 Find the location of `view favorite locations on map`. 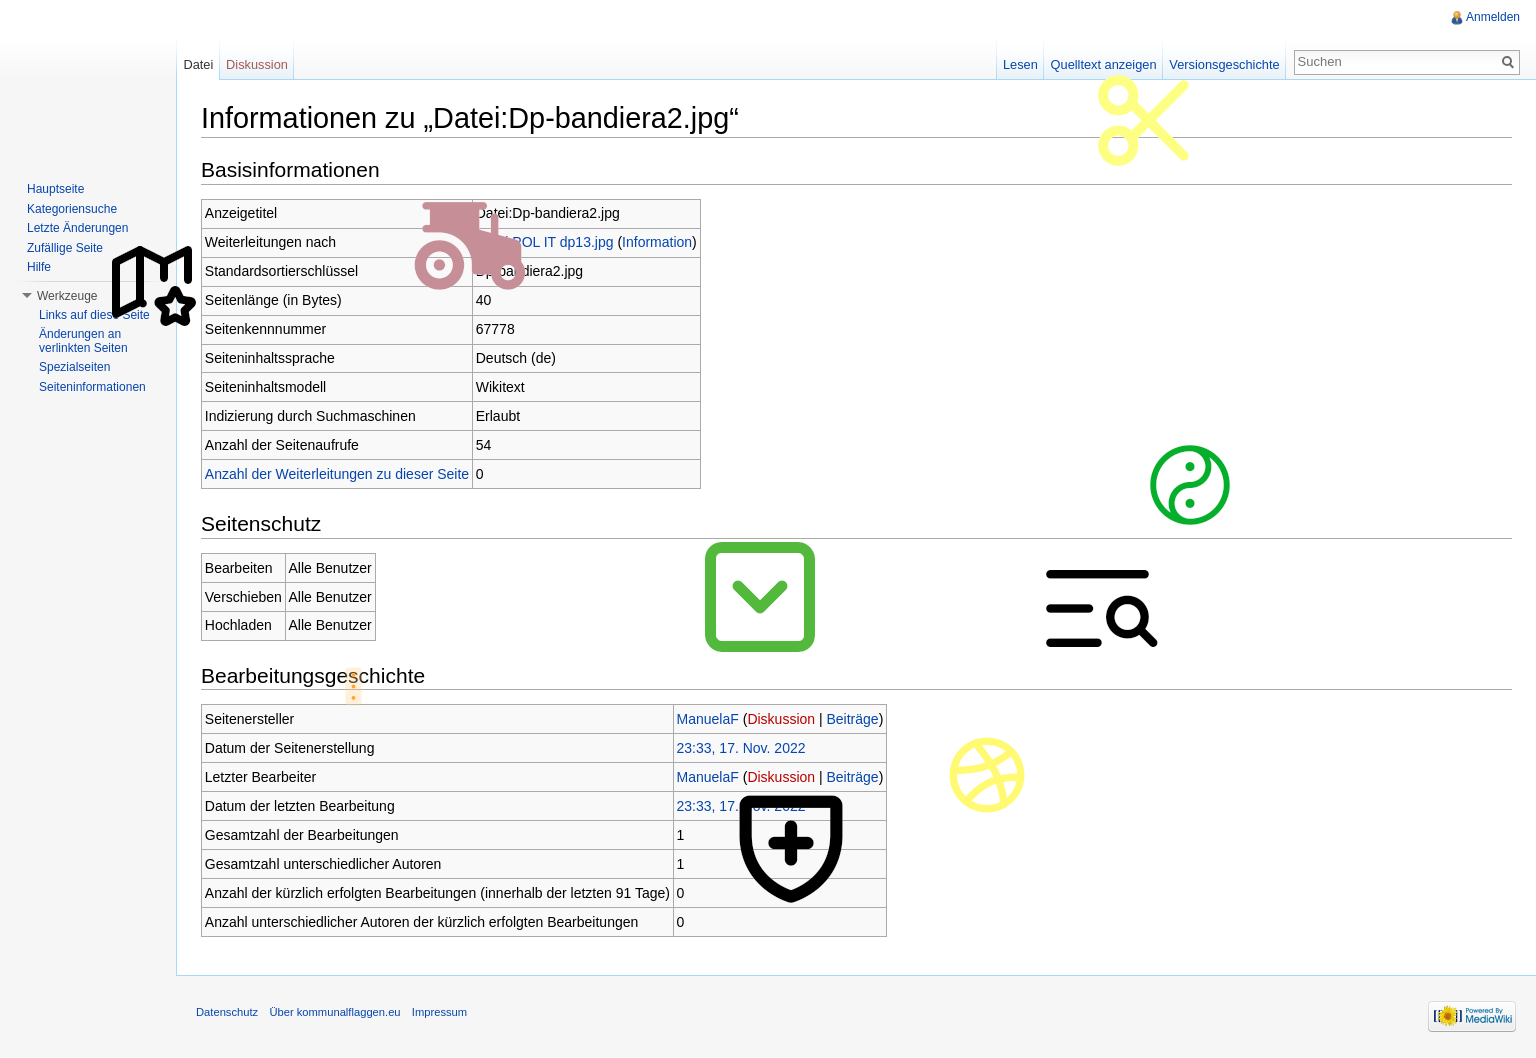

view favorite locations on map is located at coordinates (152, 282).